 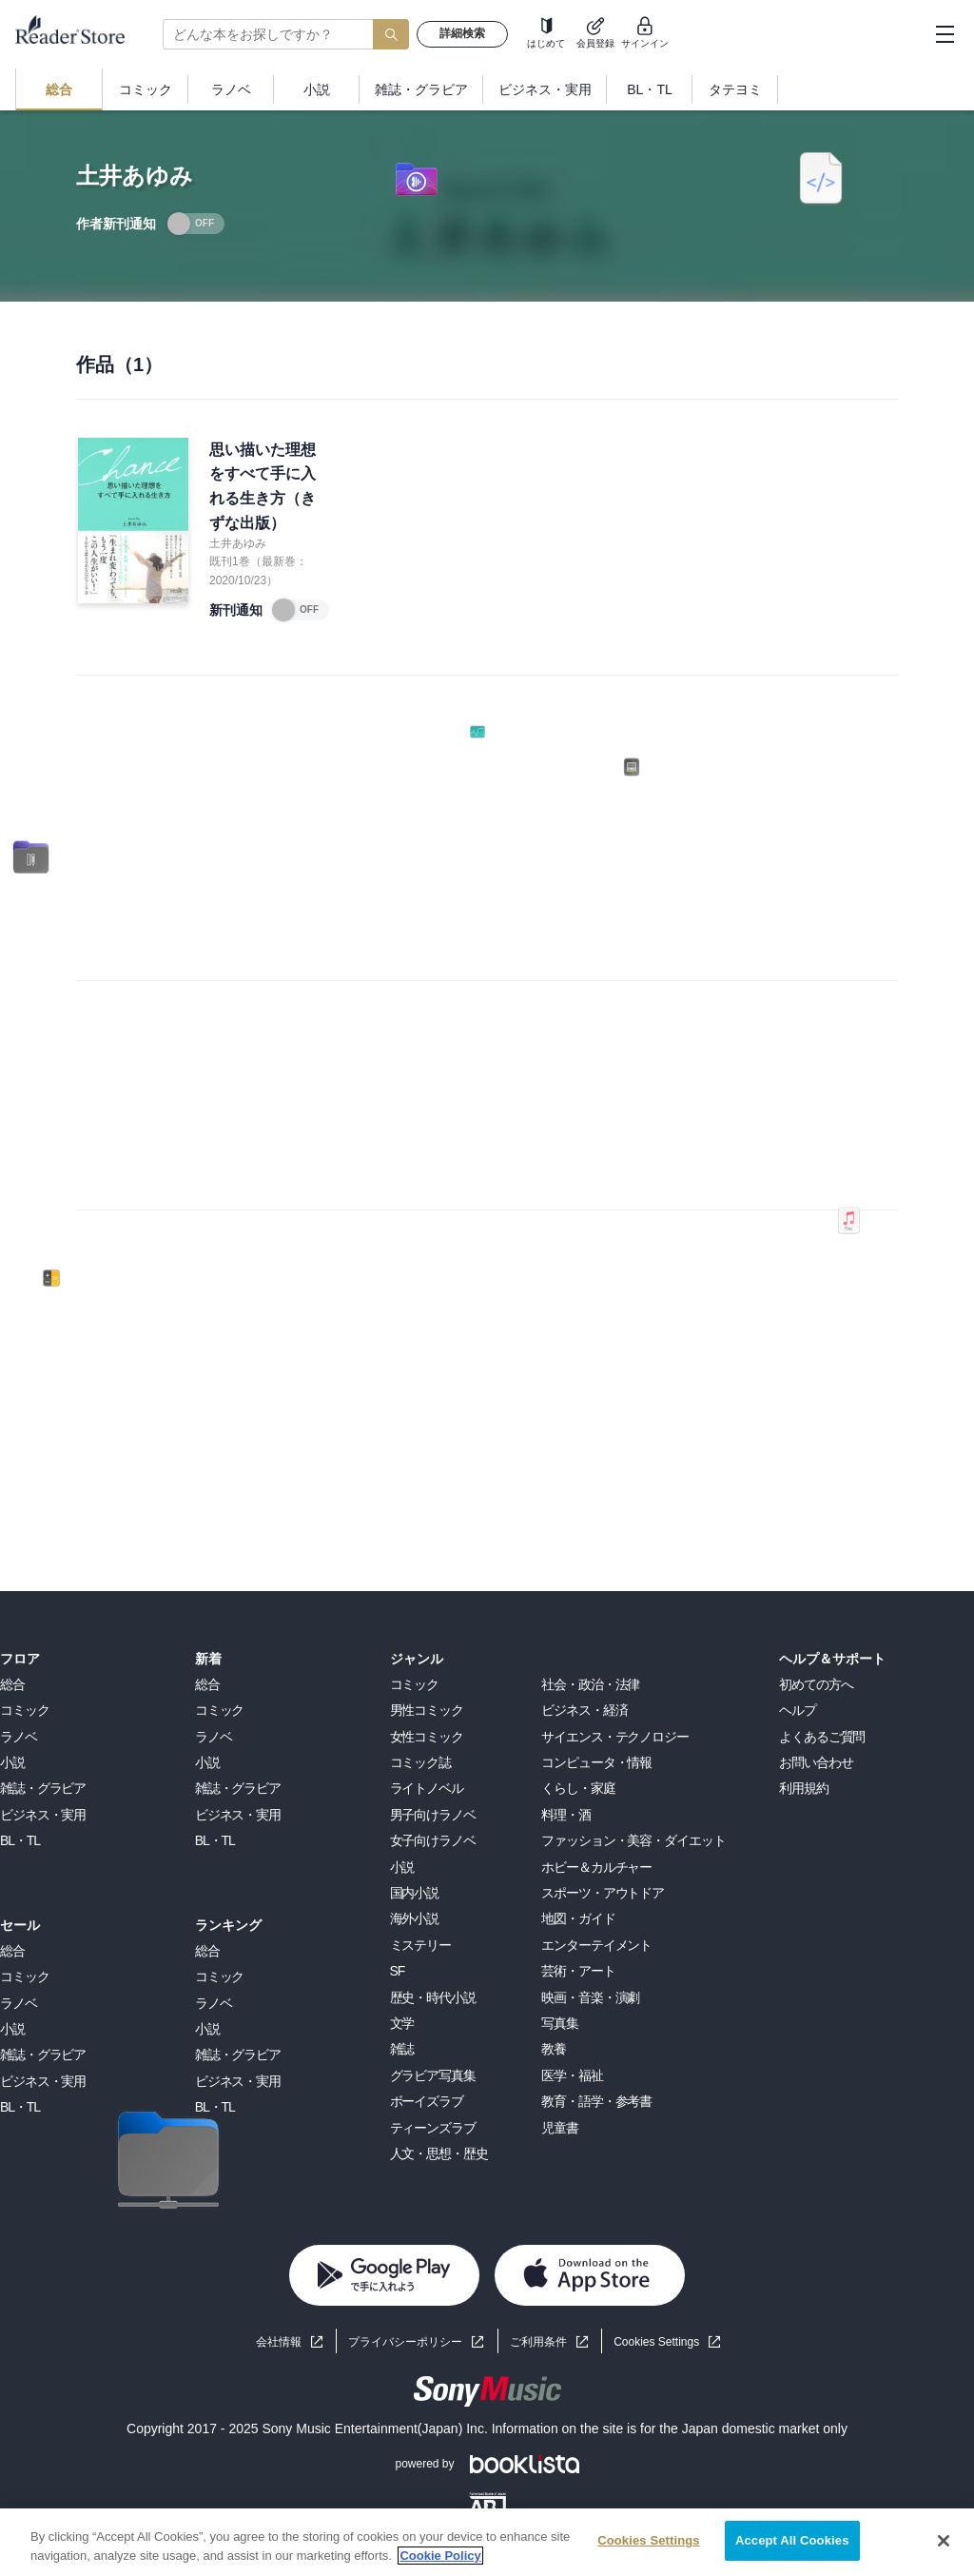 I want to click on indicates a ROM file type, so click(x=632, y=767).